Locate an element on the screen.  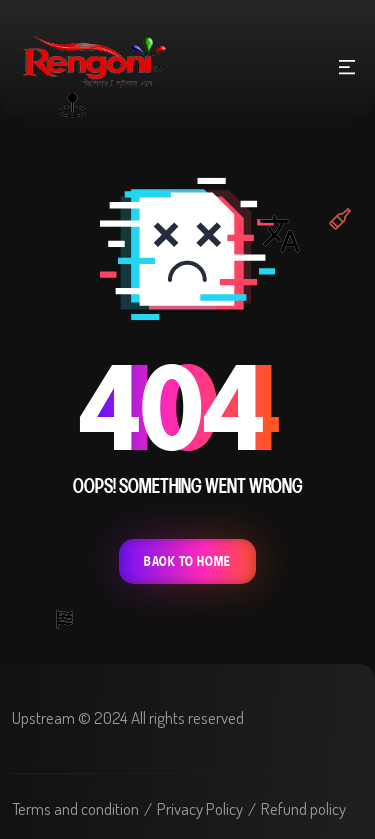
translate text to another language is located at coordinates (280, 234).